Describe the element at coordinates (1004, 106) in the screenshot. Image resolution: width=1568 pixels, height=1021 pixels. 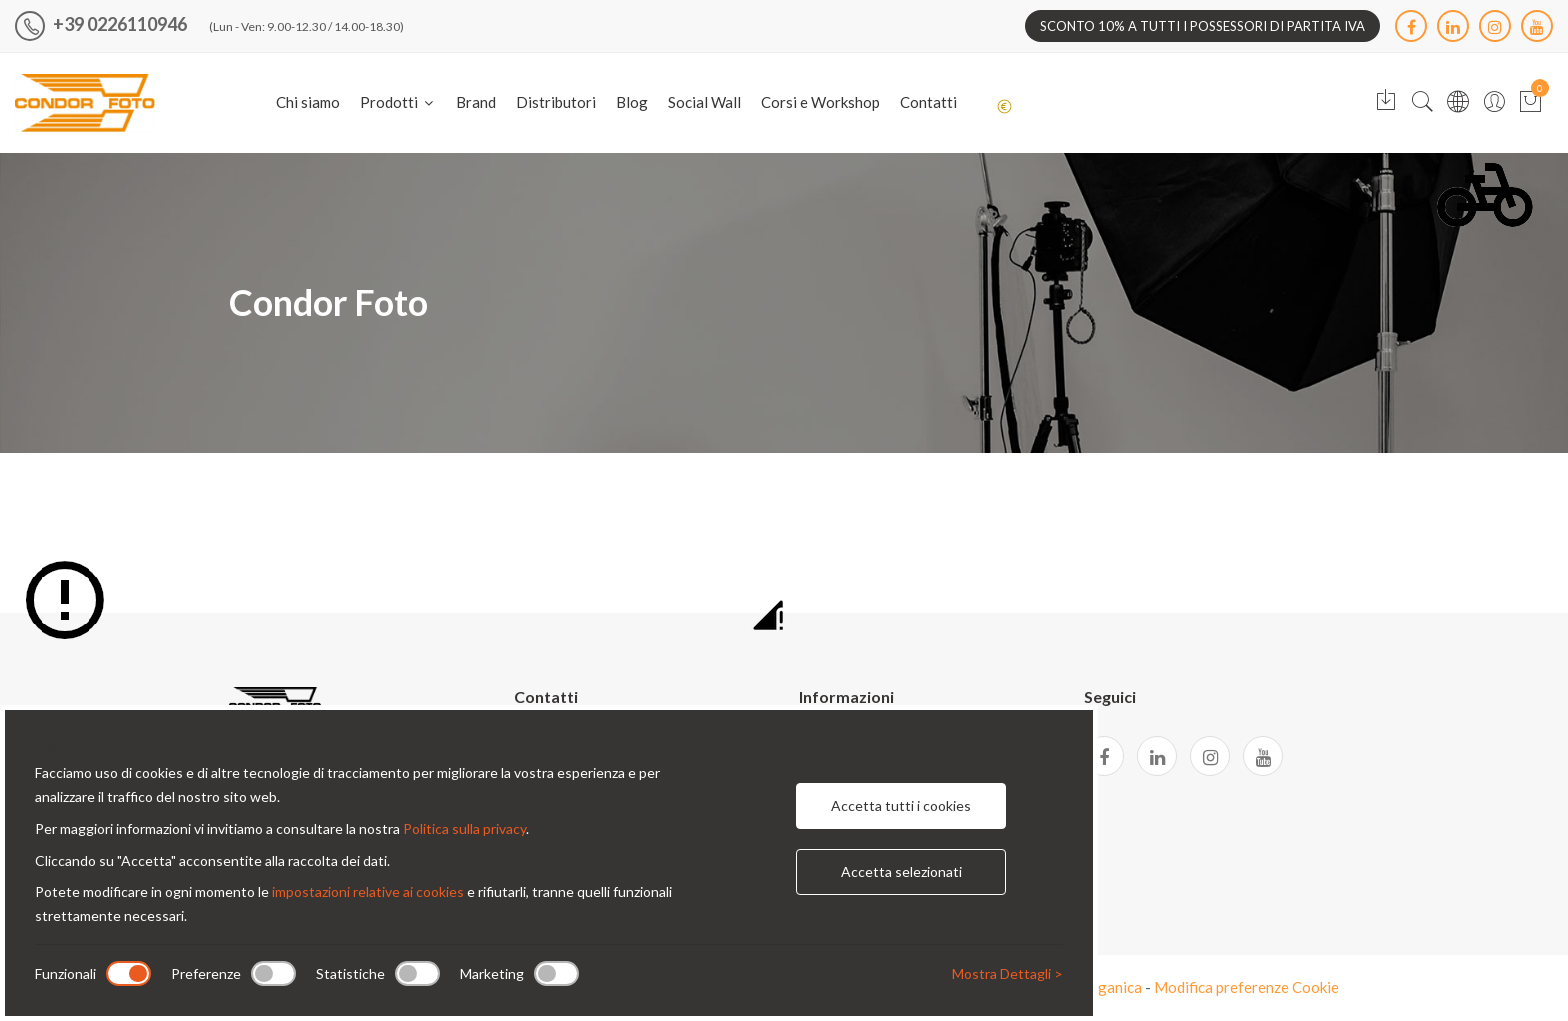
I see `view price in euros` at that location.